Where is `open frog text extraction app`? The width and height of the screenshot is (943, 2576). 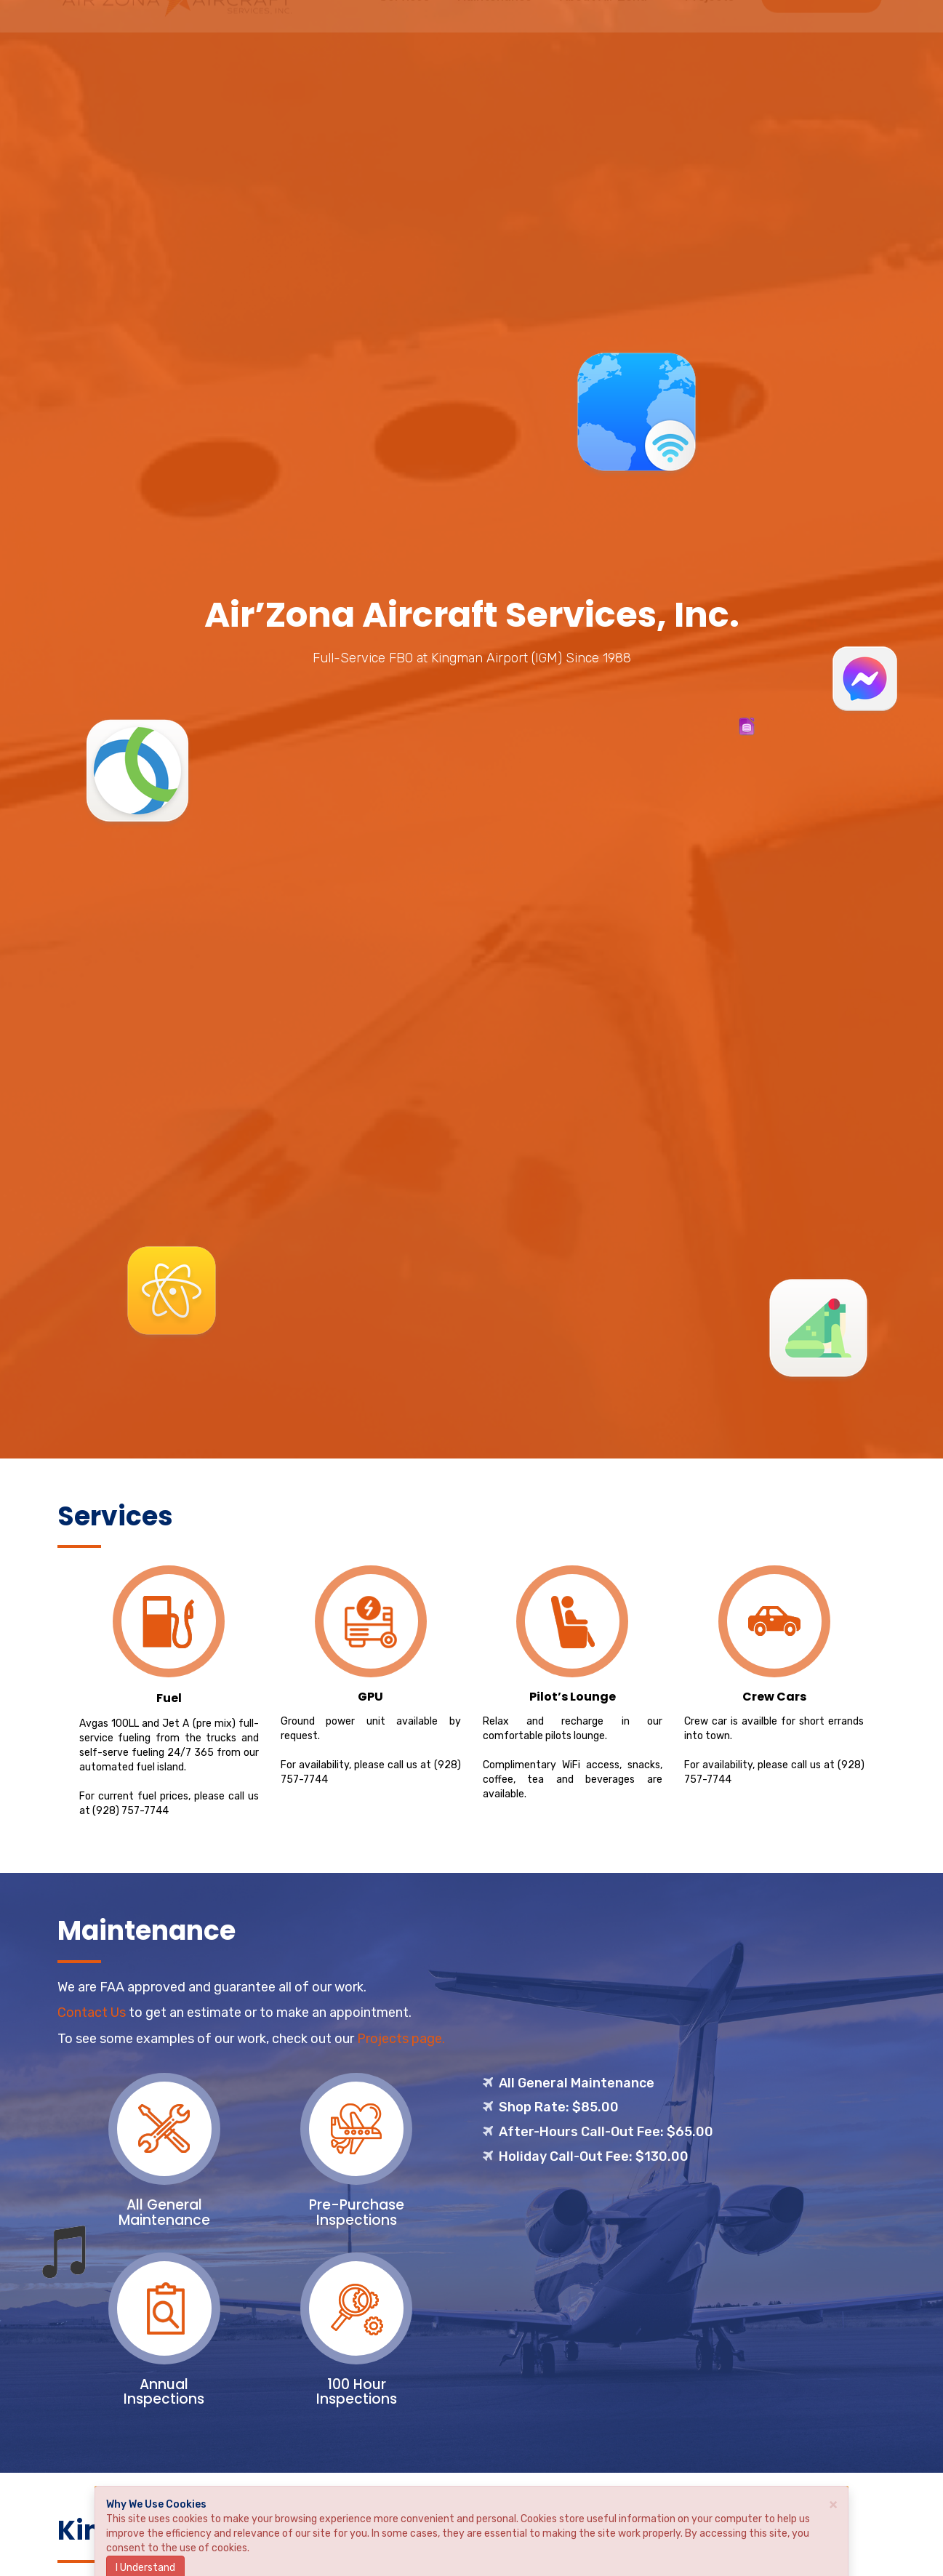 open frog text extraction app is located at coordinates (818, 1328).